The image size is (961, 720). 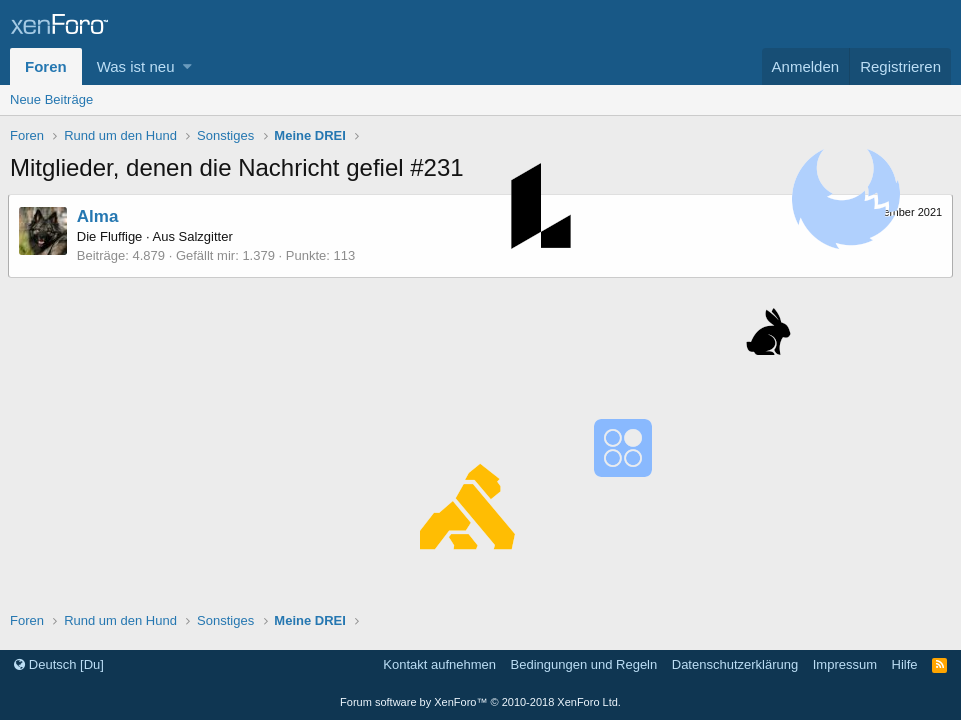 What do you see at coordinates (846, 199) in the screenshot?
I see `apifox application logo` at bounding box center [846, 199].